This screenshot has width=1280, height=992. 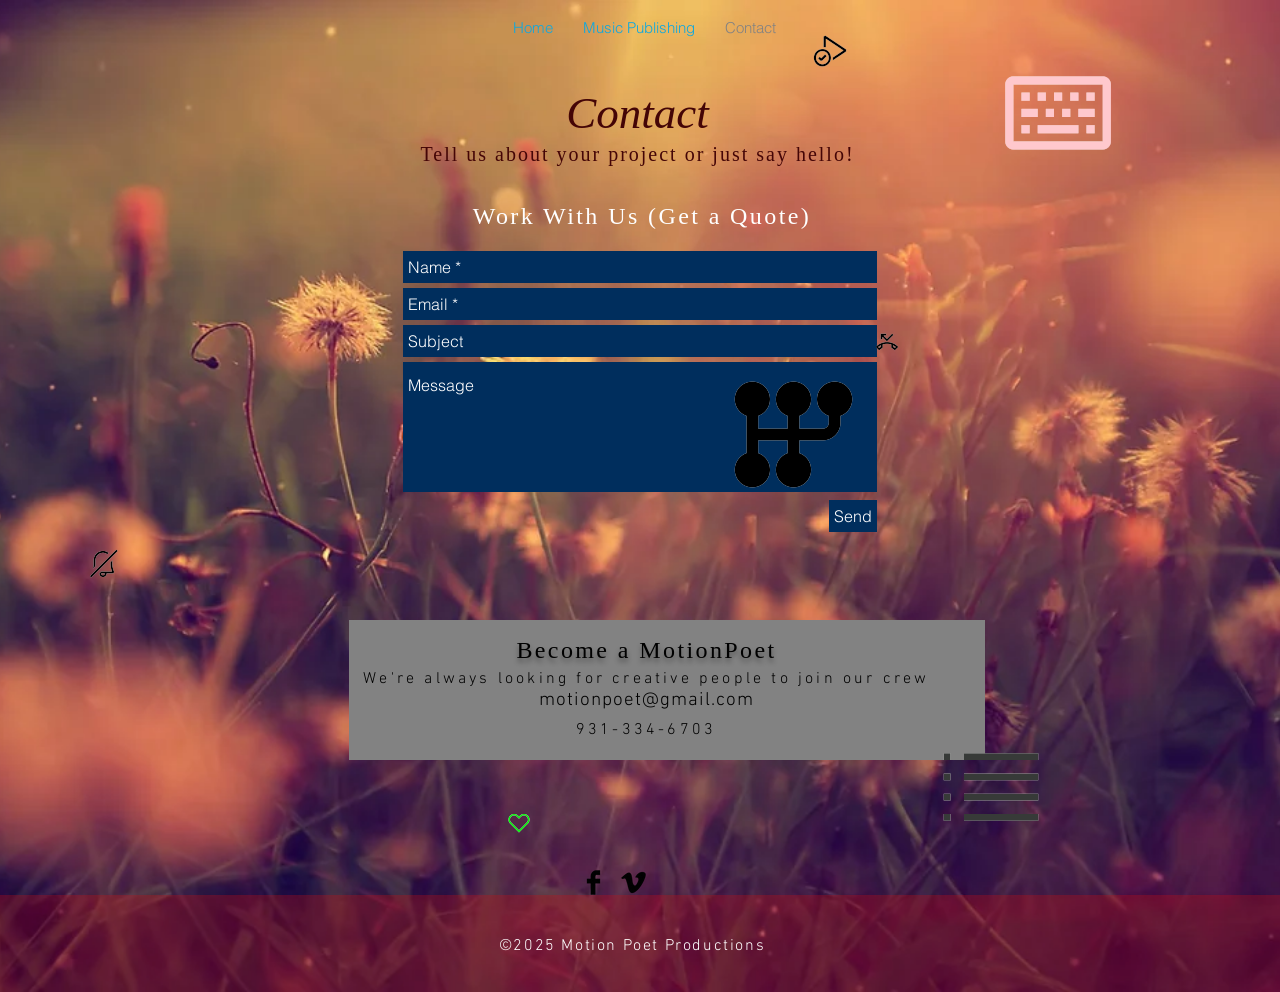 What do you see at coordinates (1054, 117) in the screenshot?
I see `record keyboard input or keystrokes` at bounding box center [1054, 117].